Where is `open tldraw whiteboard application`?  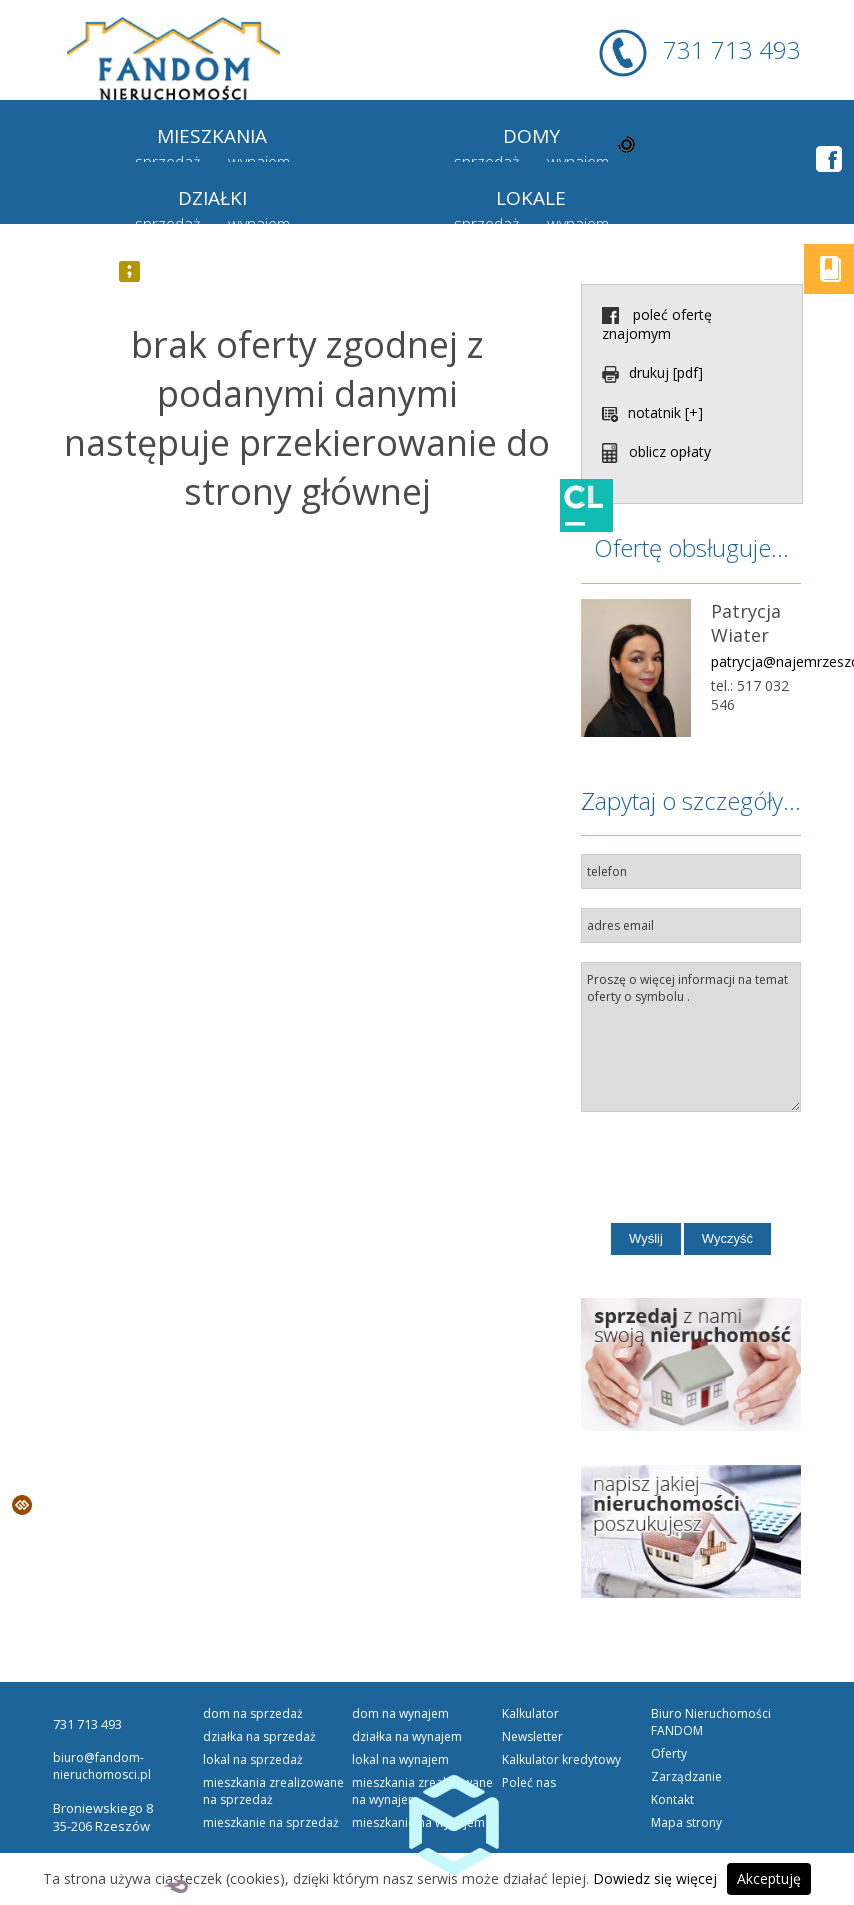
open tldraw whiteboard application is located at coordinates (129, 271).